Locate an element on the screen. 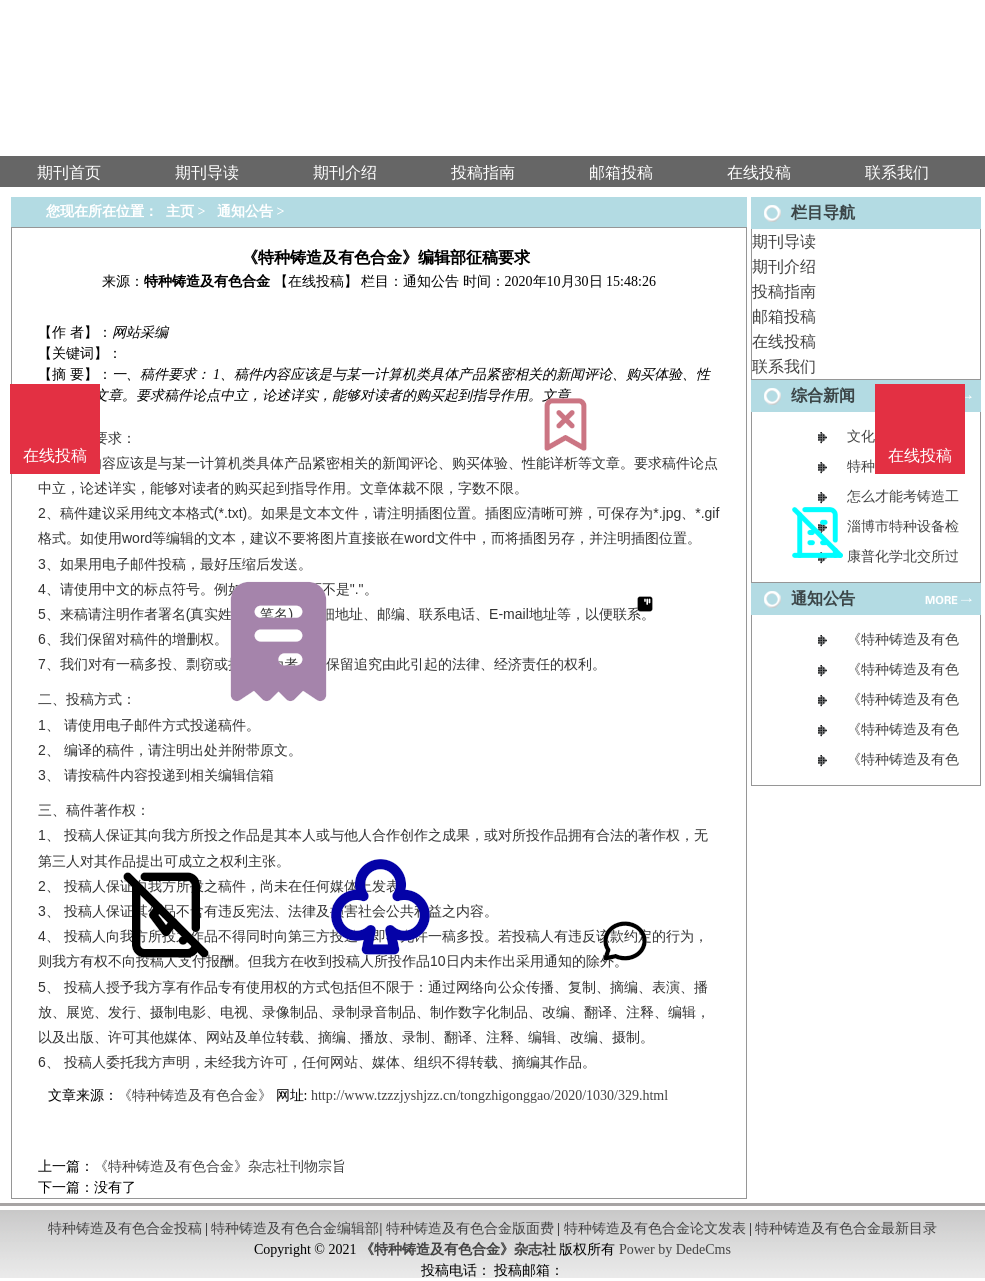 This screenshot has width=985, height=1281. remove a bookmark is located at coordinates (565, 424).